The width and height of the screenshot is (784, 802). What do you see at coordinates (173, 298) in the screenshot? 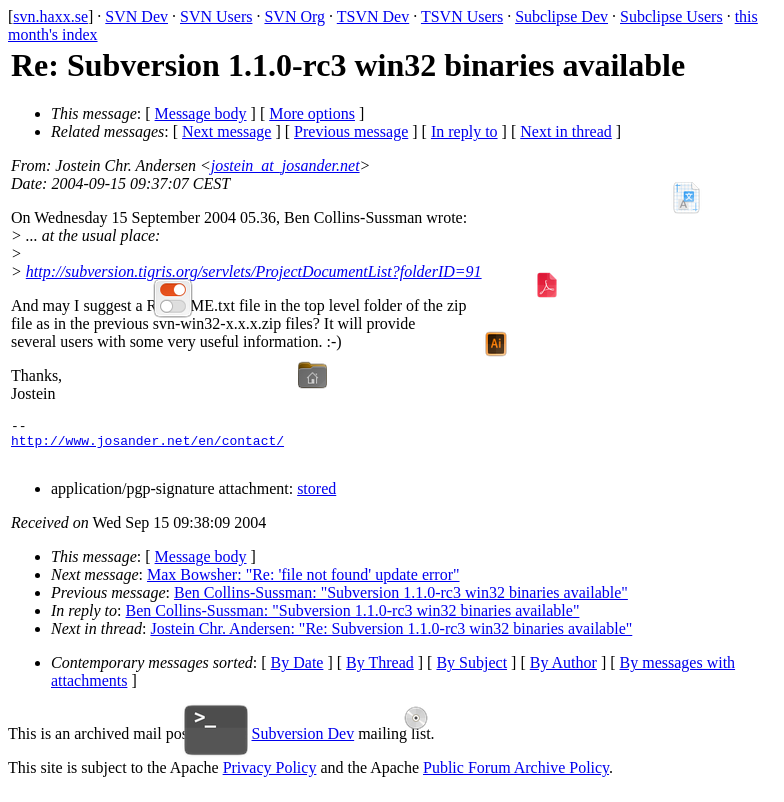
I see `open gnome tweaks application` at bounding box center [173, 298].